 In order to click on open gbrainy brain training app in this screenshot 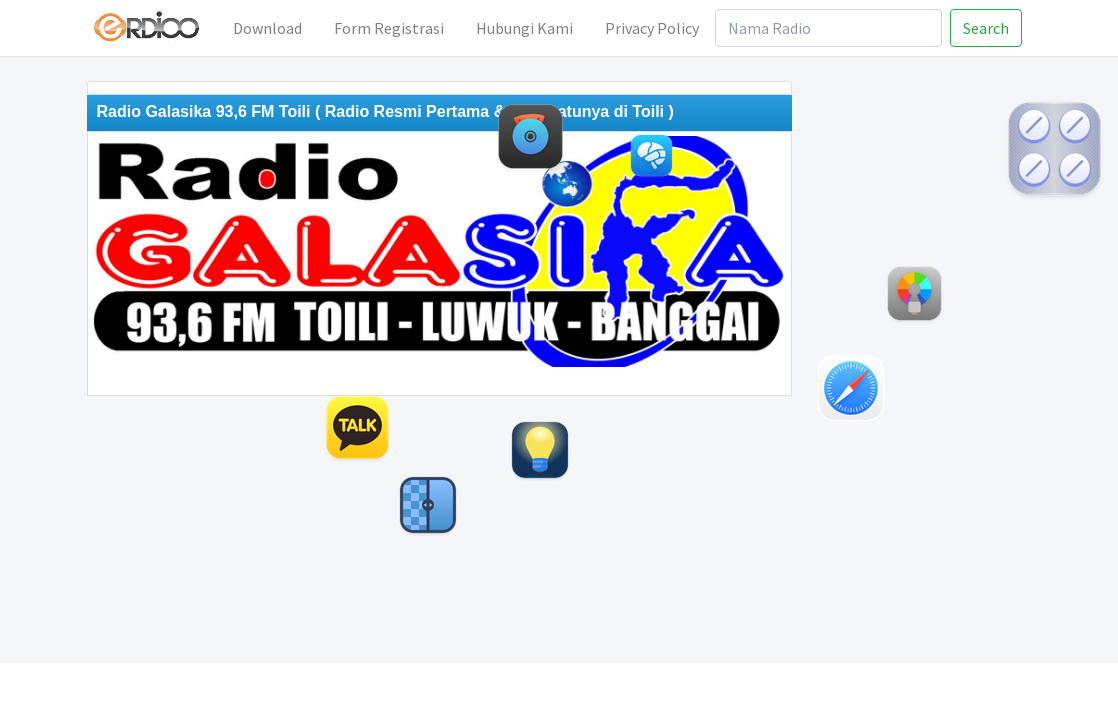, I will do `click(651, 155)`.